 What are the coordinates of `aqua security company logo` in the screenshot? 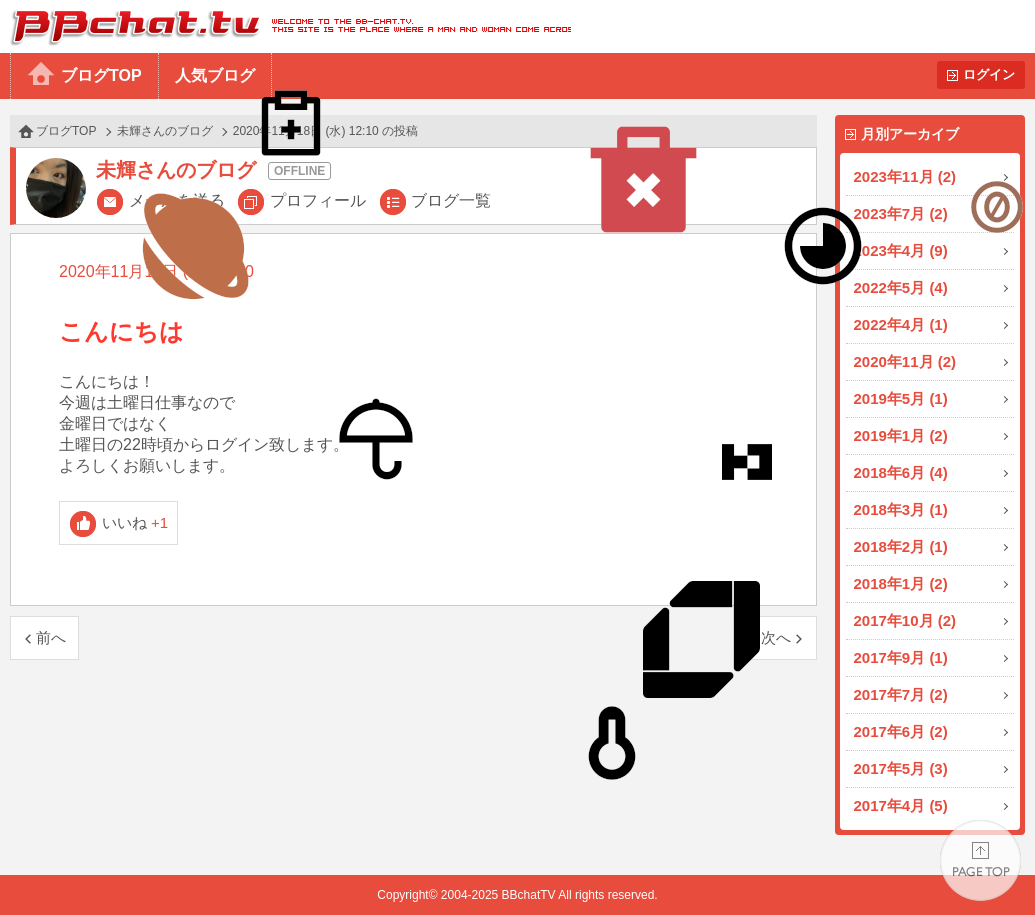 It's located at (701, 639).